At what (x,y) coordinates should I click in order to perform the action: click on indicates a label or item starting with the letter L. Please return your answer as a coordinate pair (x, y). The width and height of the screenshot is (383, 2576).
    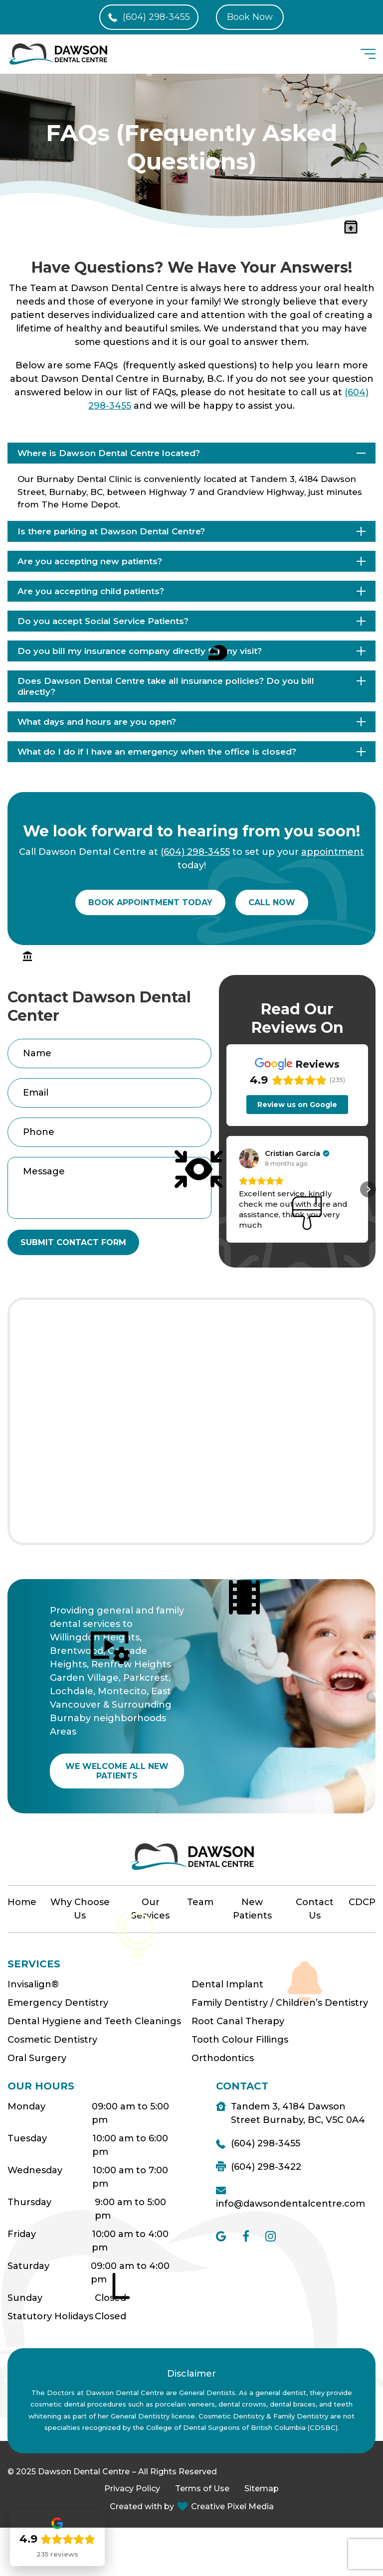
    Looking at the image, I should click on (121, 2286).